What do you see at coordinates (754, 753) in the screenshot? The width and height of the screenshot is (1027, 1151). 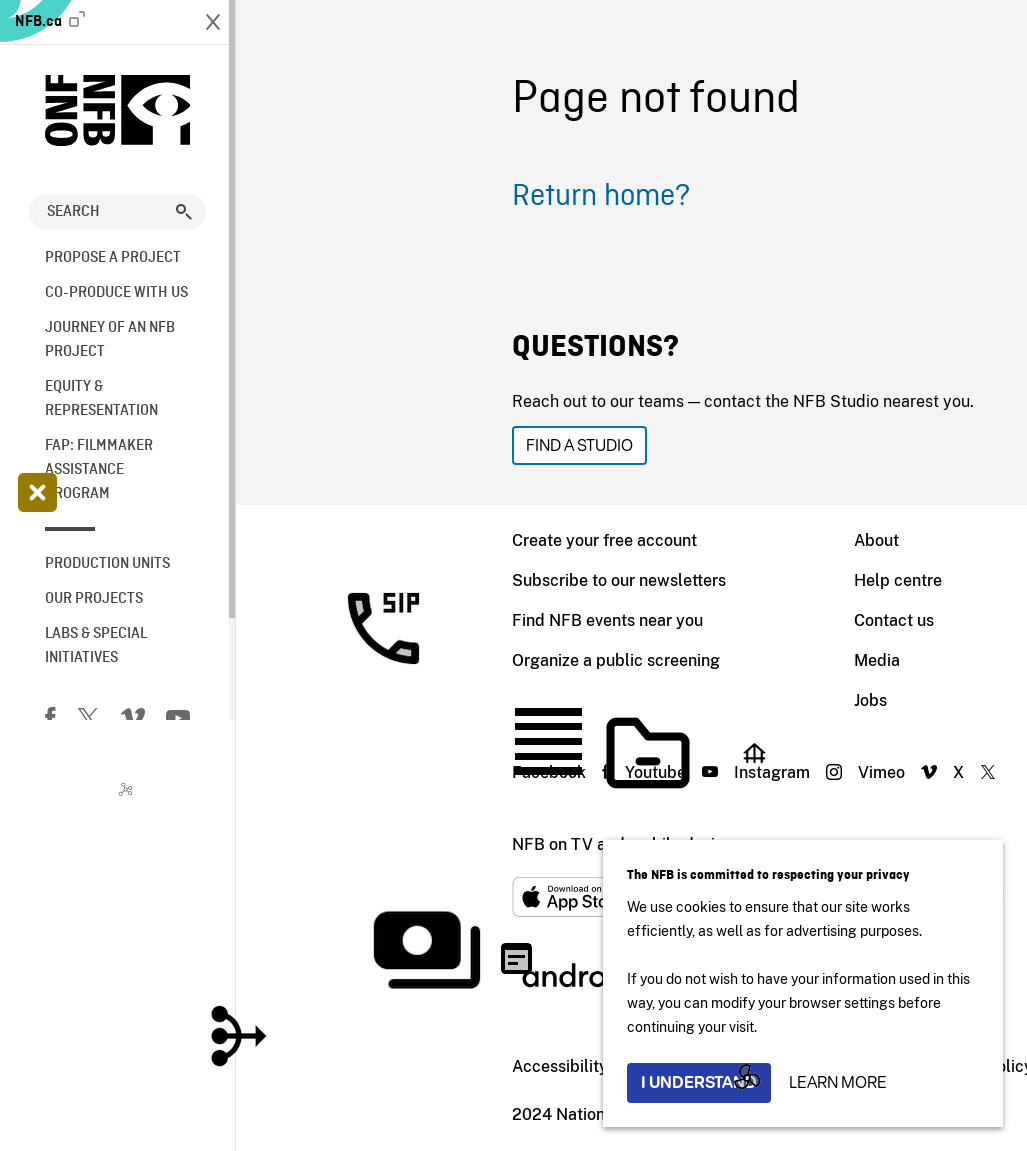 I see `view property foundation details` at bounding box center [754, 753].